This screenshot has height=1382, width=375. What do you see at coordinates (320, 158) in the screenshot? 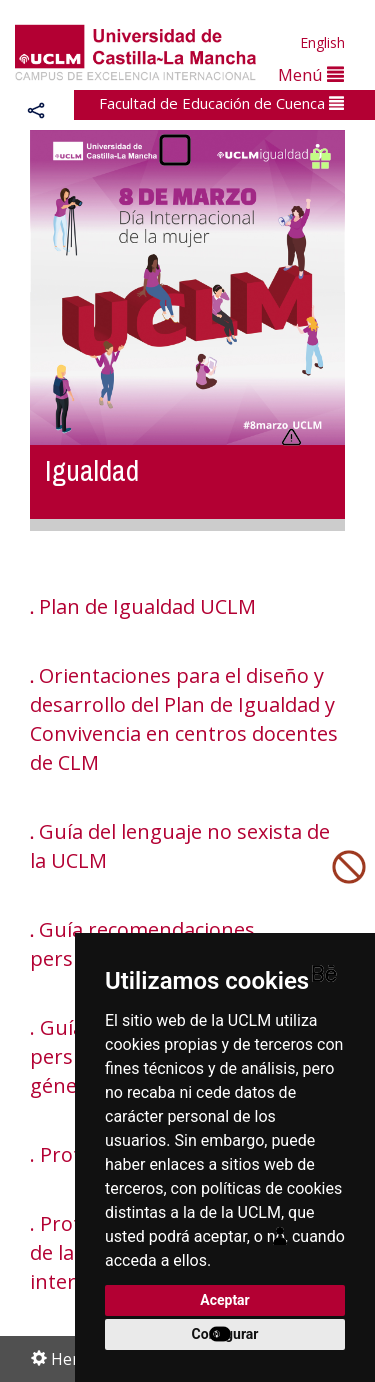
I see `access gifts or rewards` at bounding box center [320, 158].